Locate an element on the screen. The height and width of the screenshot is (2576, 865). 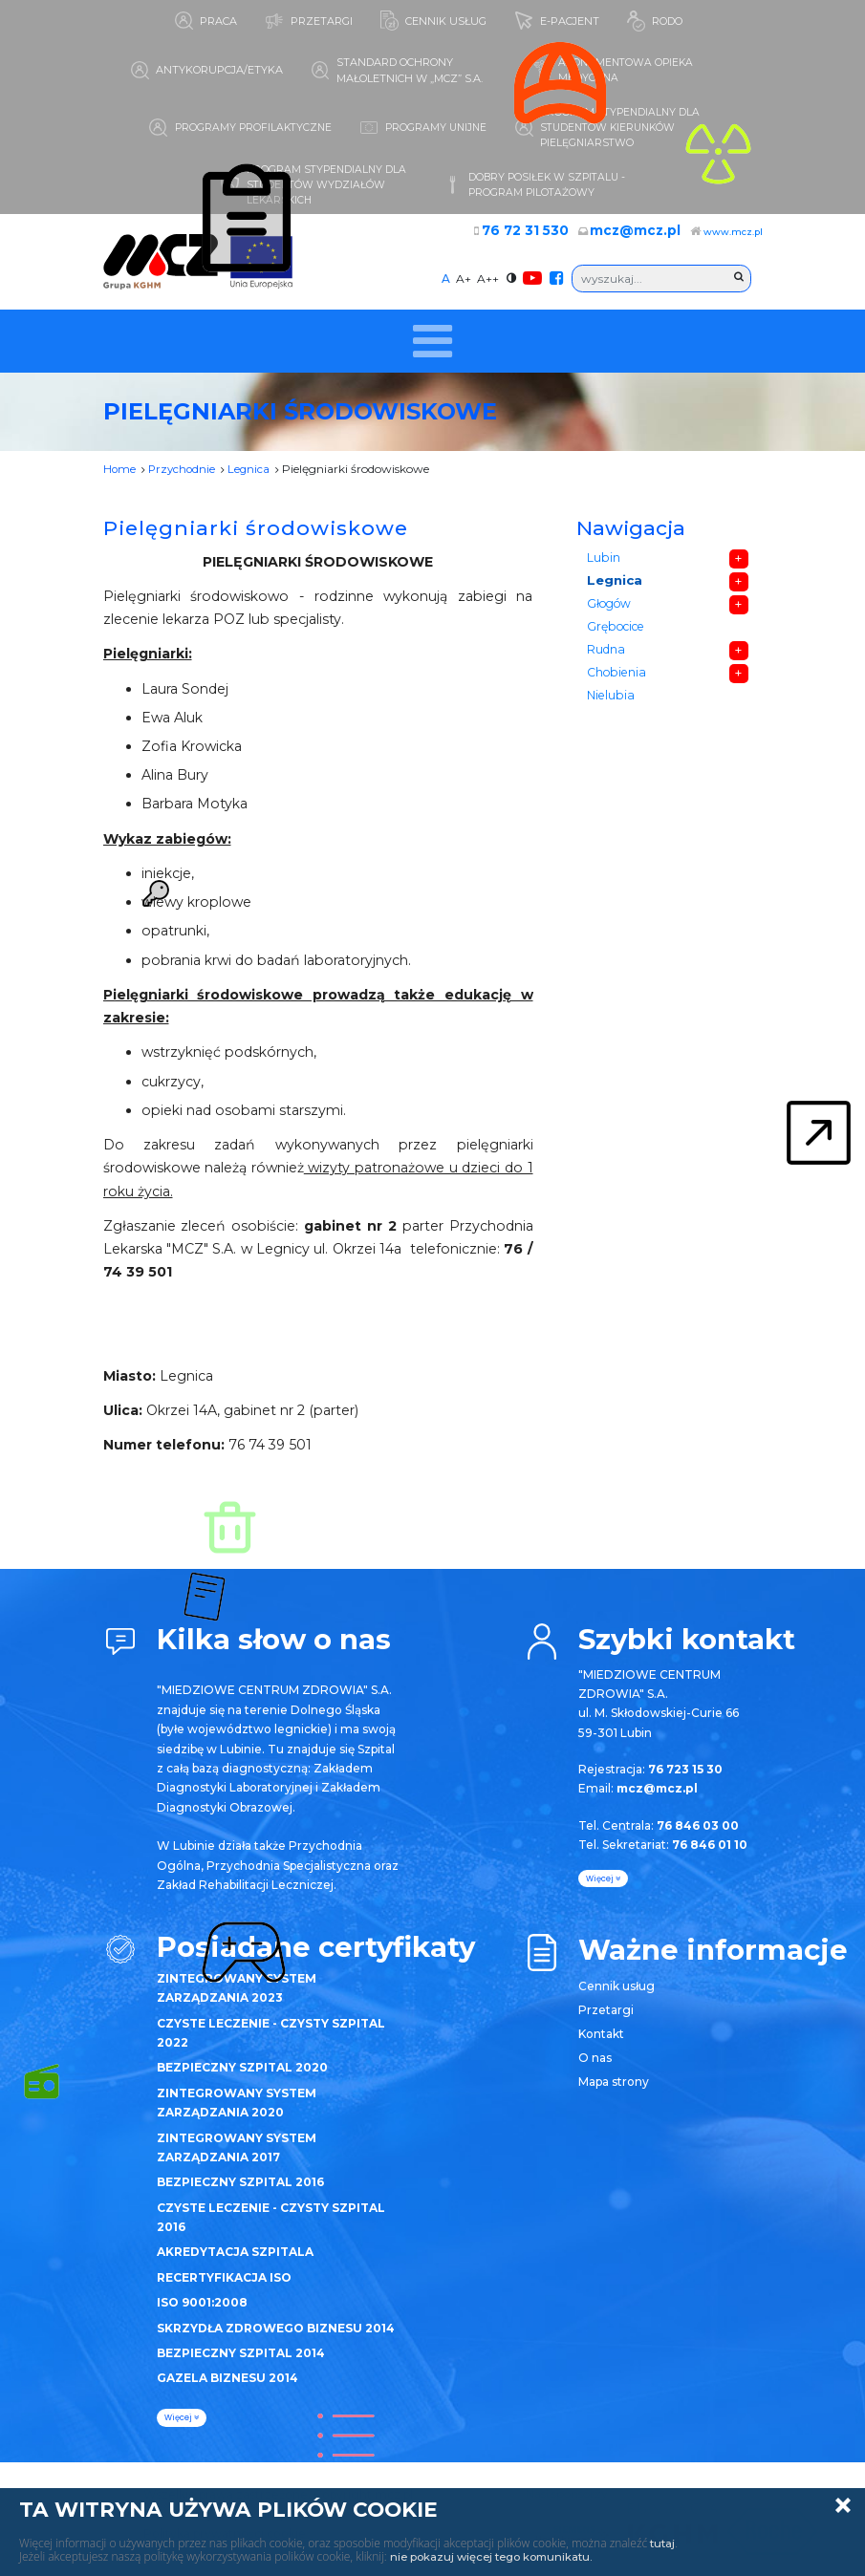
access gaming features or games library is located at coordinates (244, 1952).